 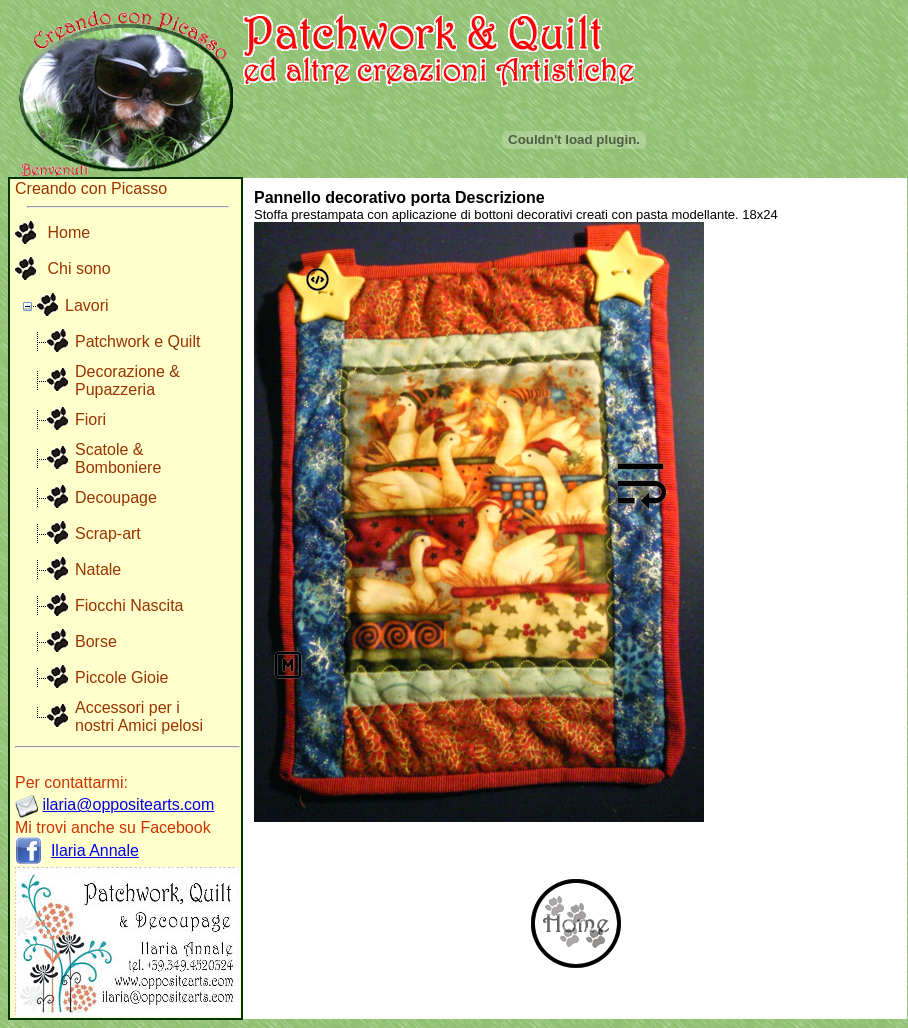 I want to click on toggle text wrapping in a document, so click(x=640, y=483).